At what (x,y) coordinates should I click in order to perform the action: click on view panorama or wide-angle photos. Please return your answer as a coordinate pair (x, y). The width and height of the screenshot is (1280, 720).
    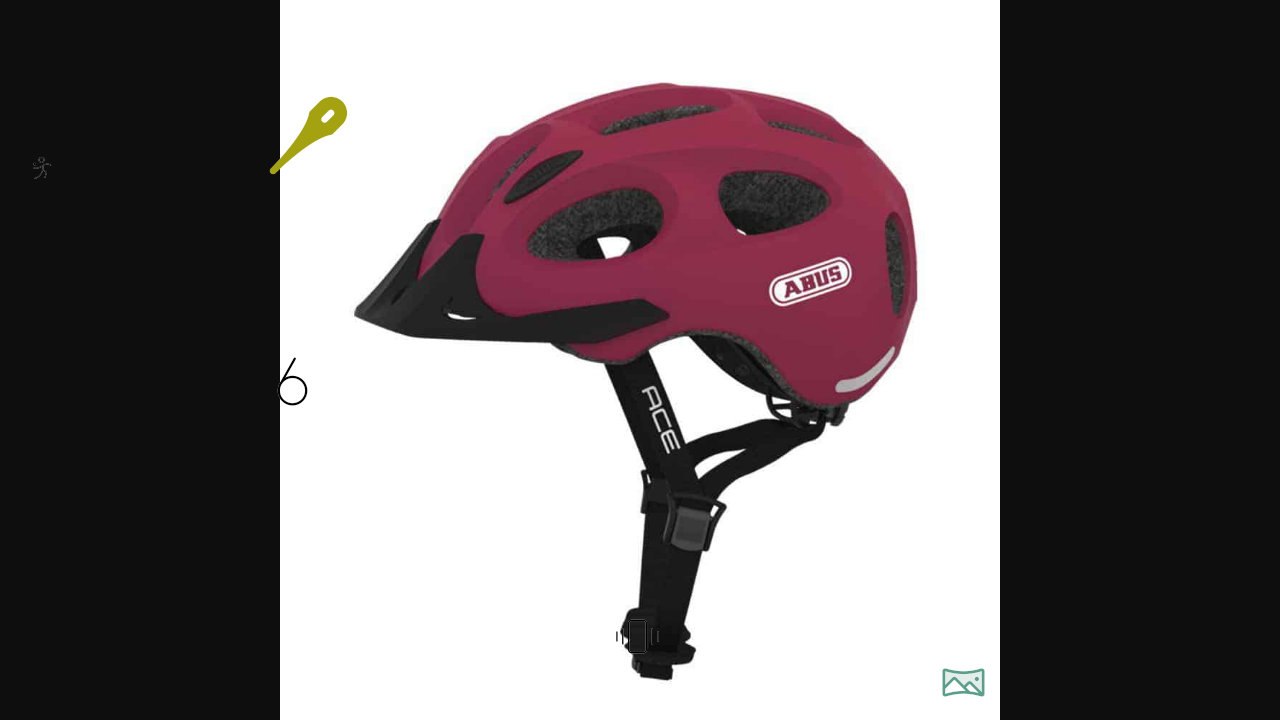
    Looking at the image, I should click on (963, 682).